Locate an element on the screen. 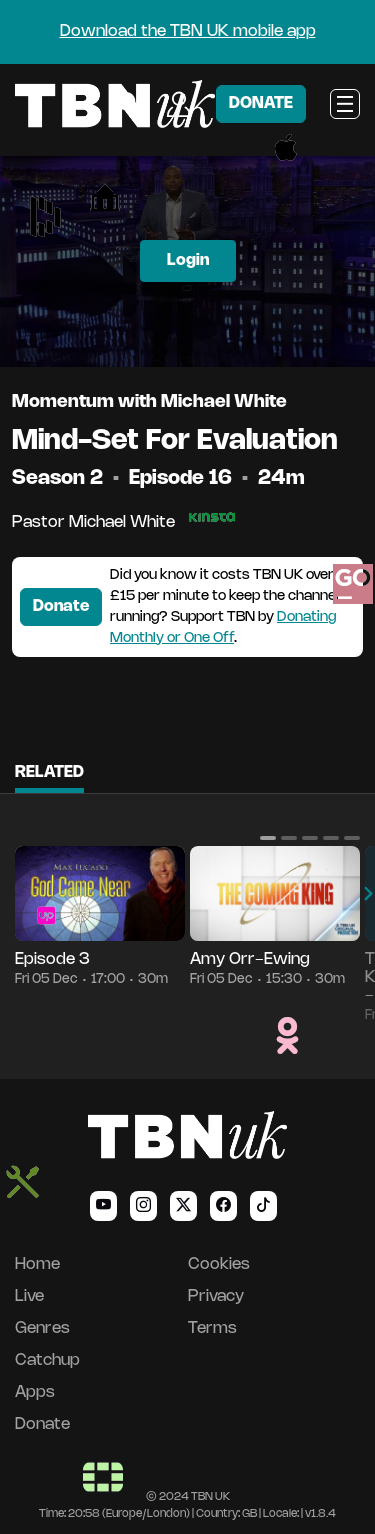  Kinsta web hosting service logo is located at coordinates (212, 517).